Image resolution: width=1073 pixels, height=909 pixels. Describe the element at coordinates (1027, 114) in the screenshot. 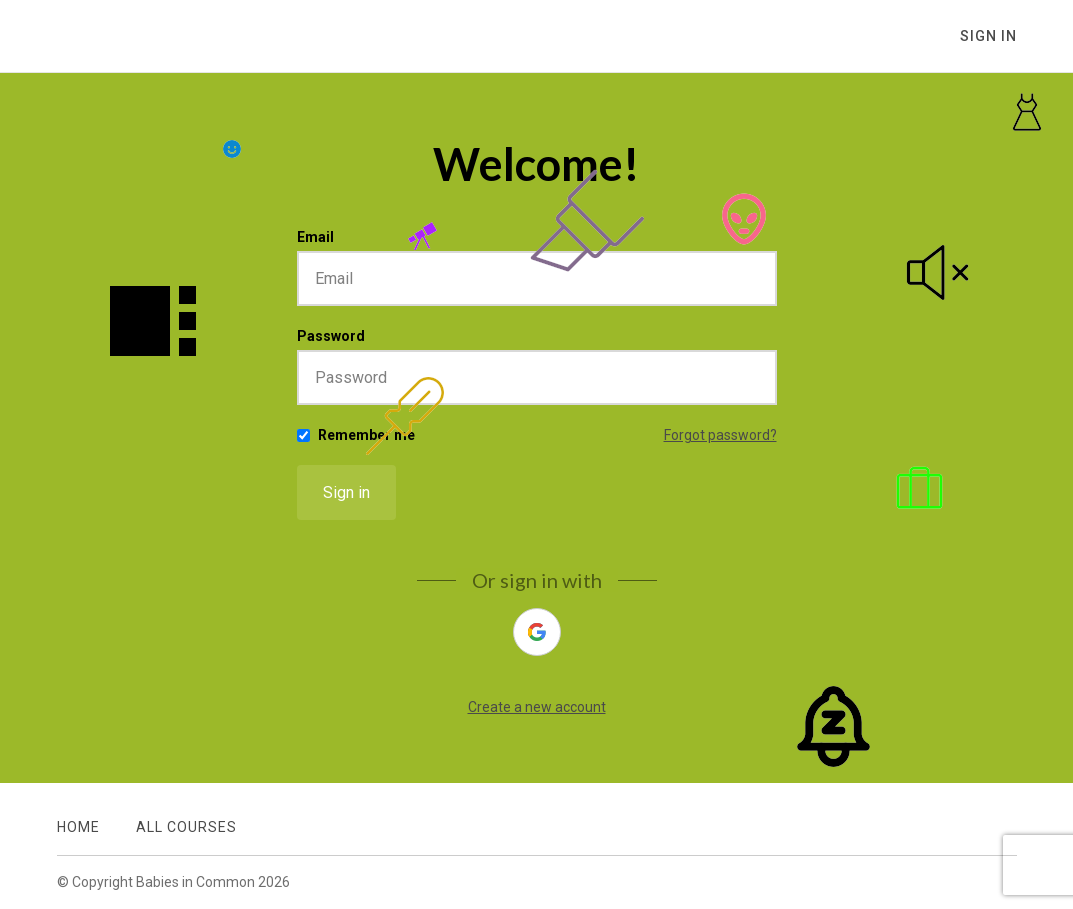

I see `browse women's clothing` at that location.